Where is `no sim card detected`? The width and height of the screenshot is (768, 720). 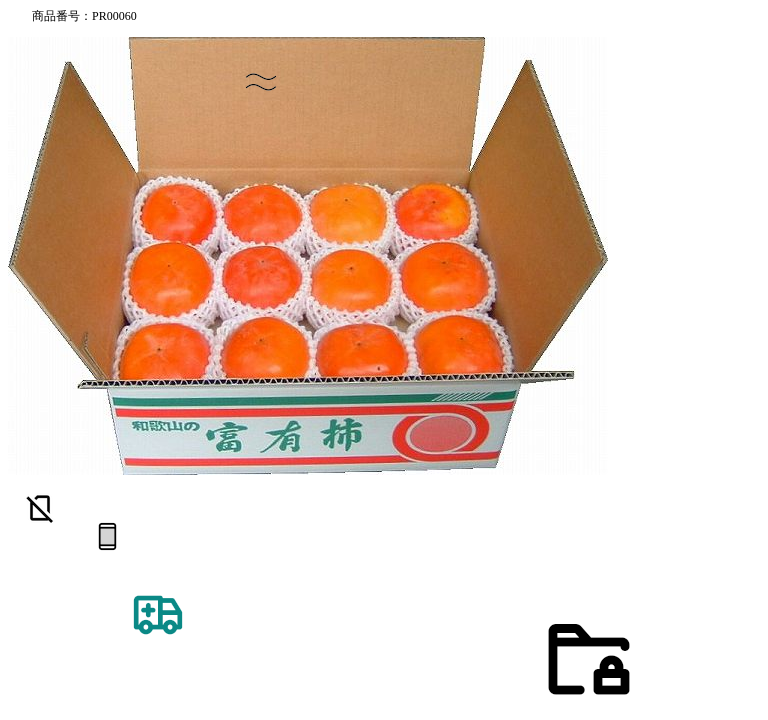 no sim card detected is located at coordinates (40, 508).